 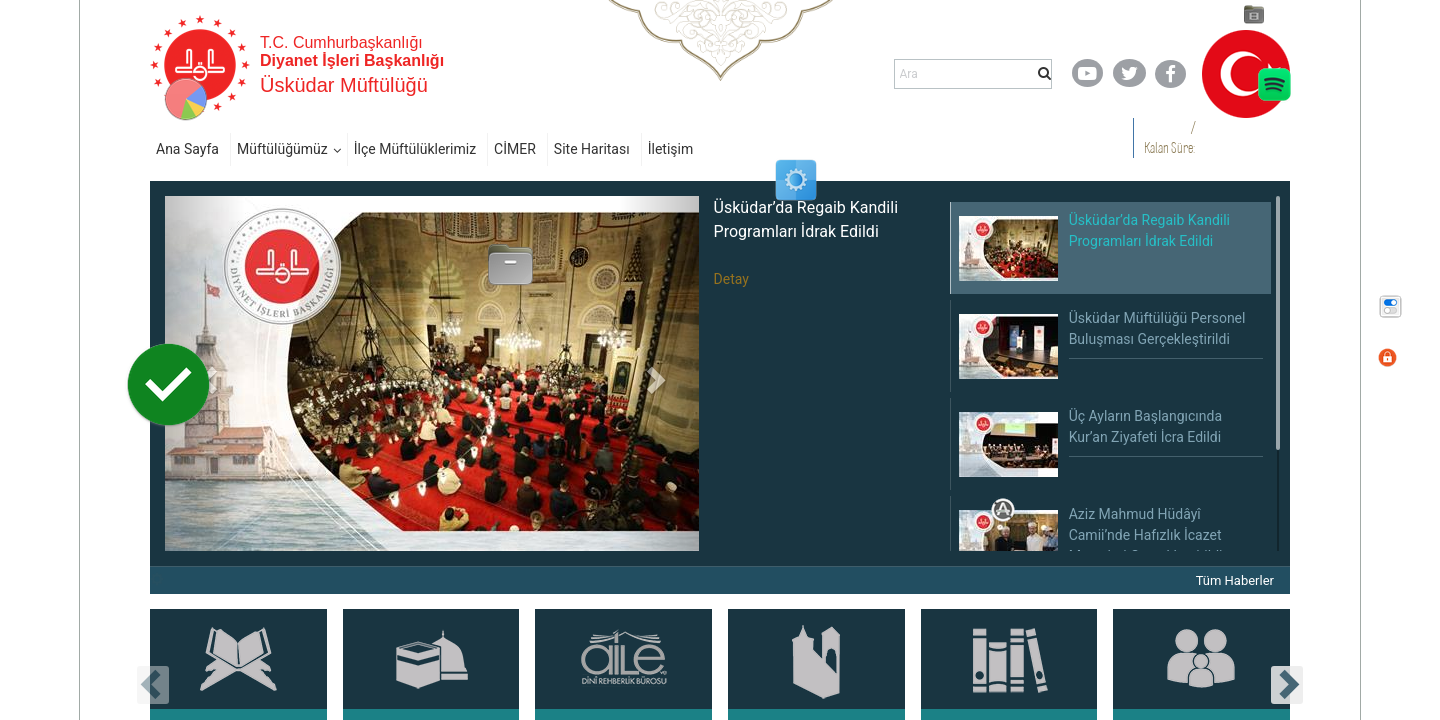 What do you see at coordinates (1390, 306) in the screenshot?
I see `open desktop preferences and settings` at bounding box center [1390, 306].